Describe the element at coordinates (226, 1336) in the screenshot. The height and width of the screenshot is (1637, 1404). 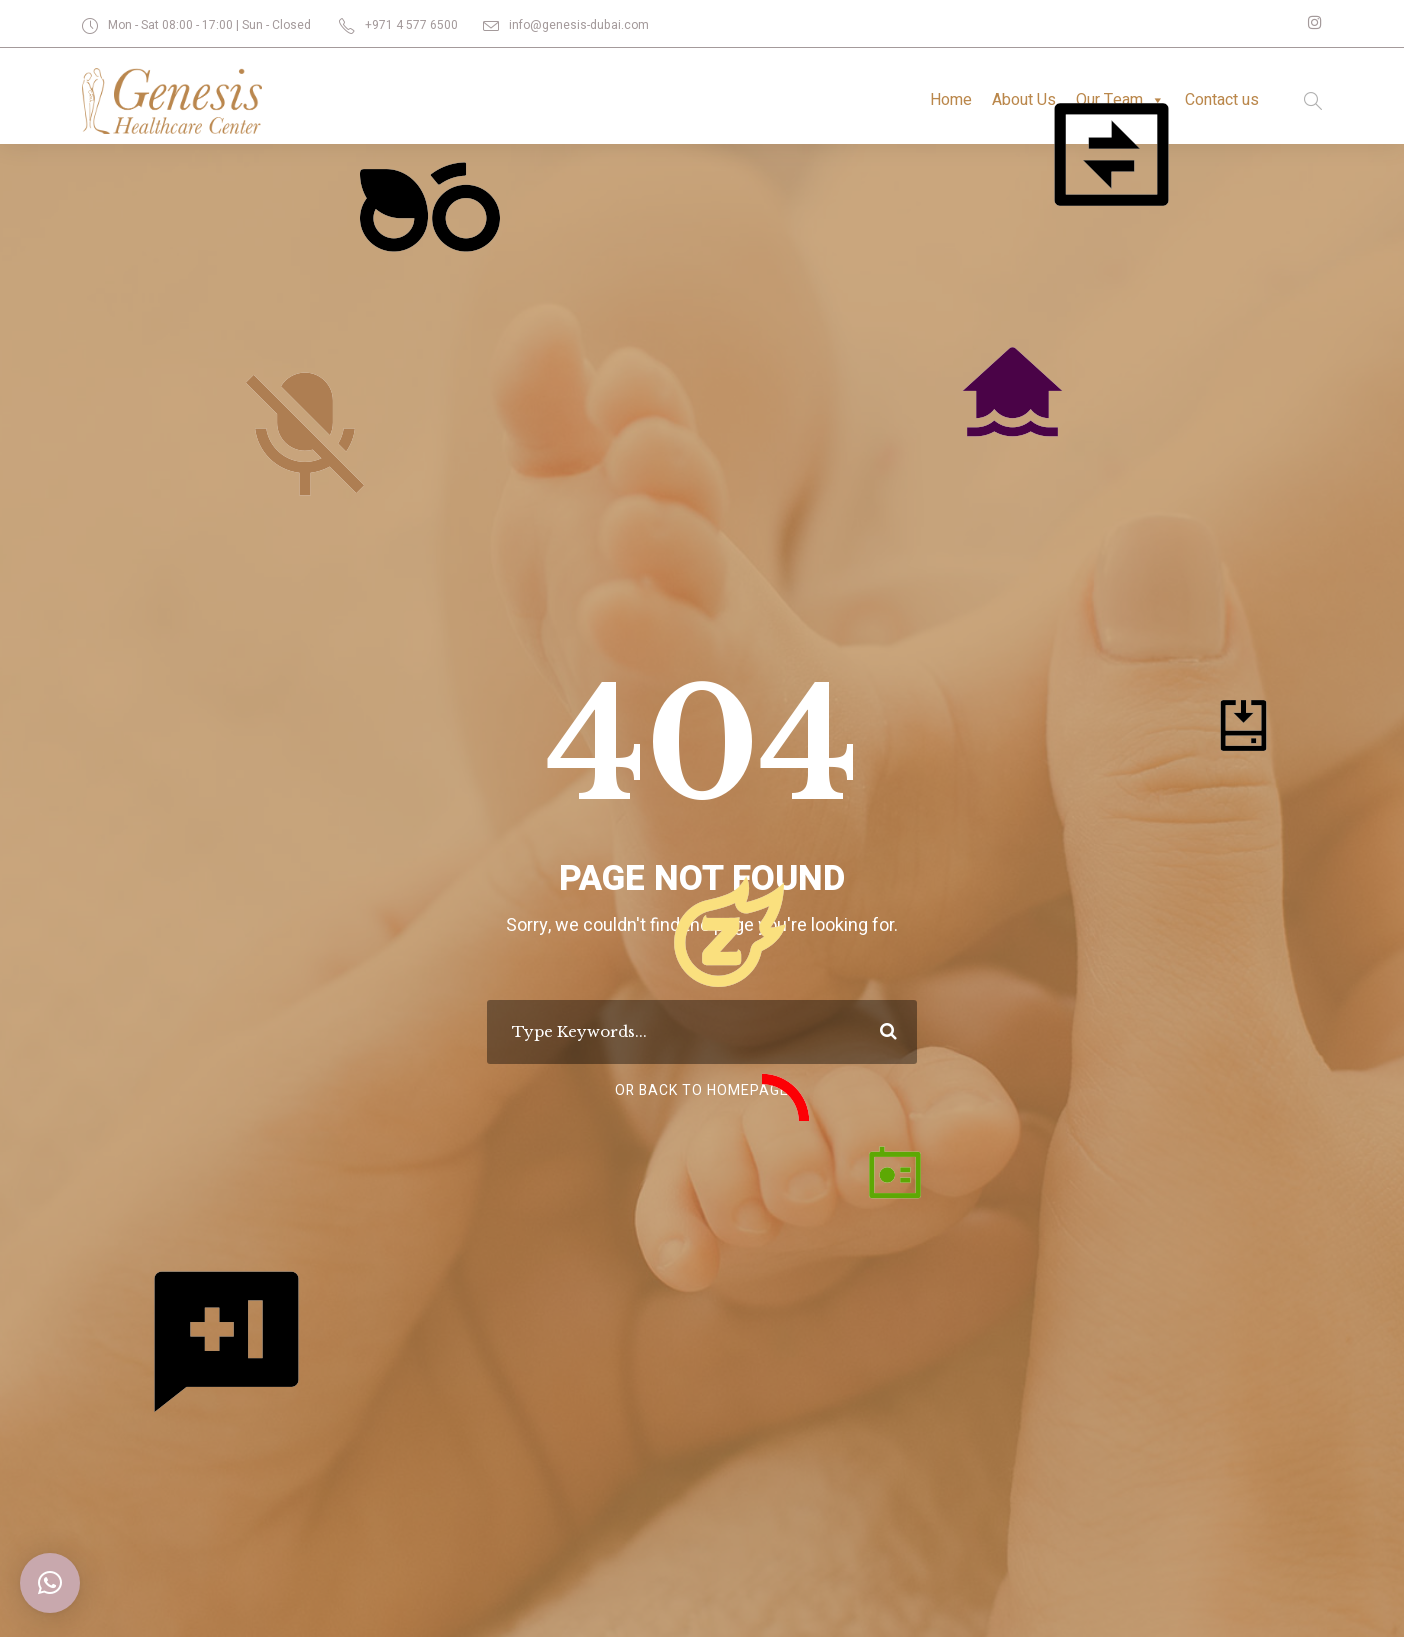
I see `add a follow-up message to a conversation` at that location.